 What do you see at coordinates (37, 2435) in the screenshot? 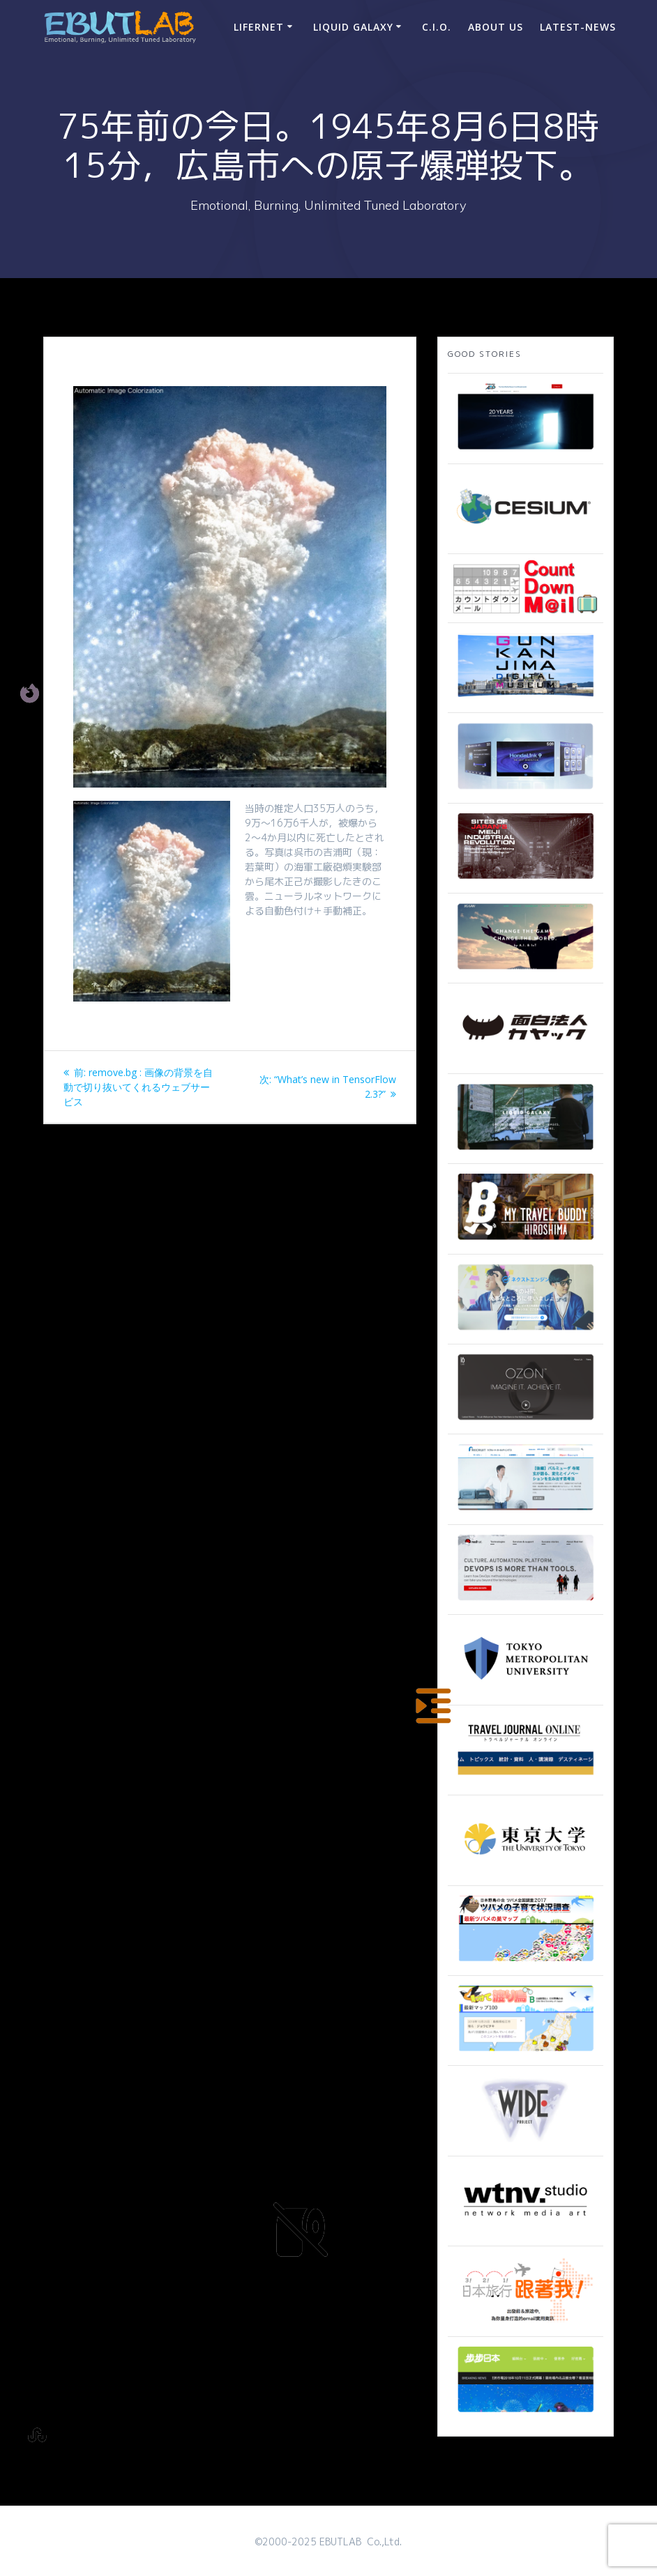
I see `stumbleupon logo` at bounding box center [37, 2435].